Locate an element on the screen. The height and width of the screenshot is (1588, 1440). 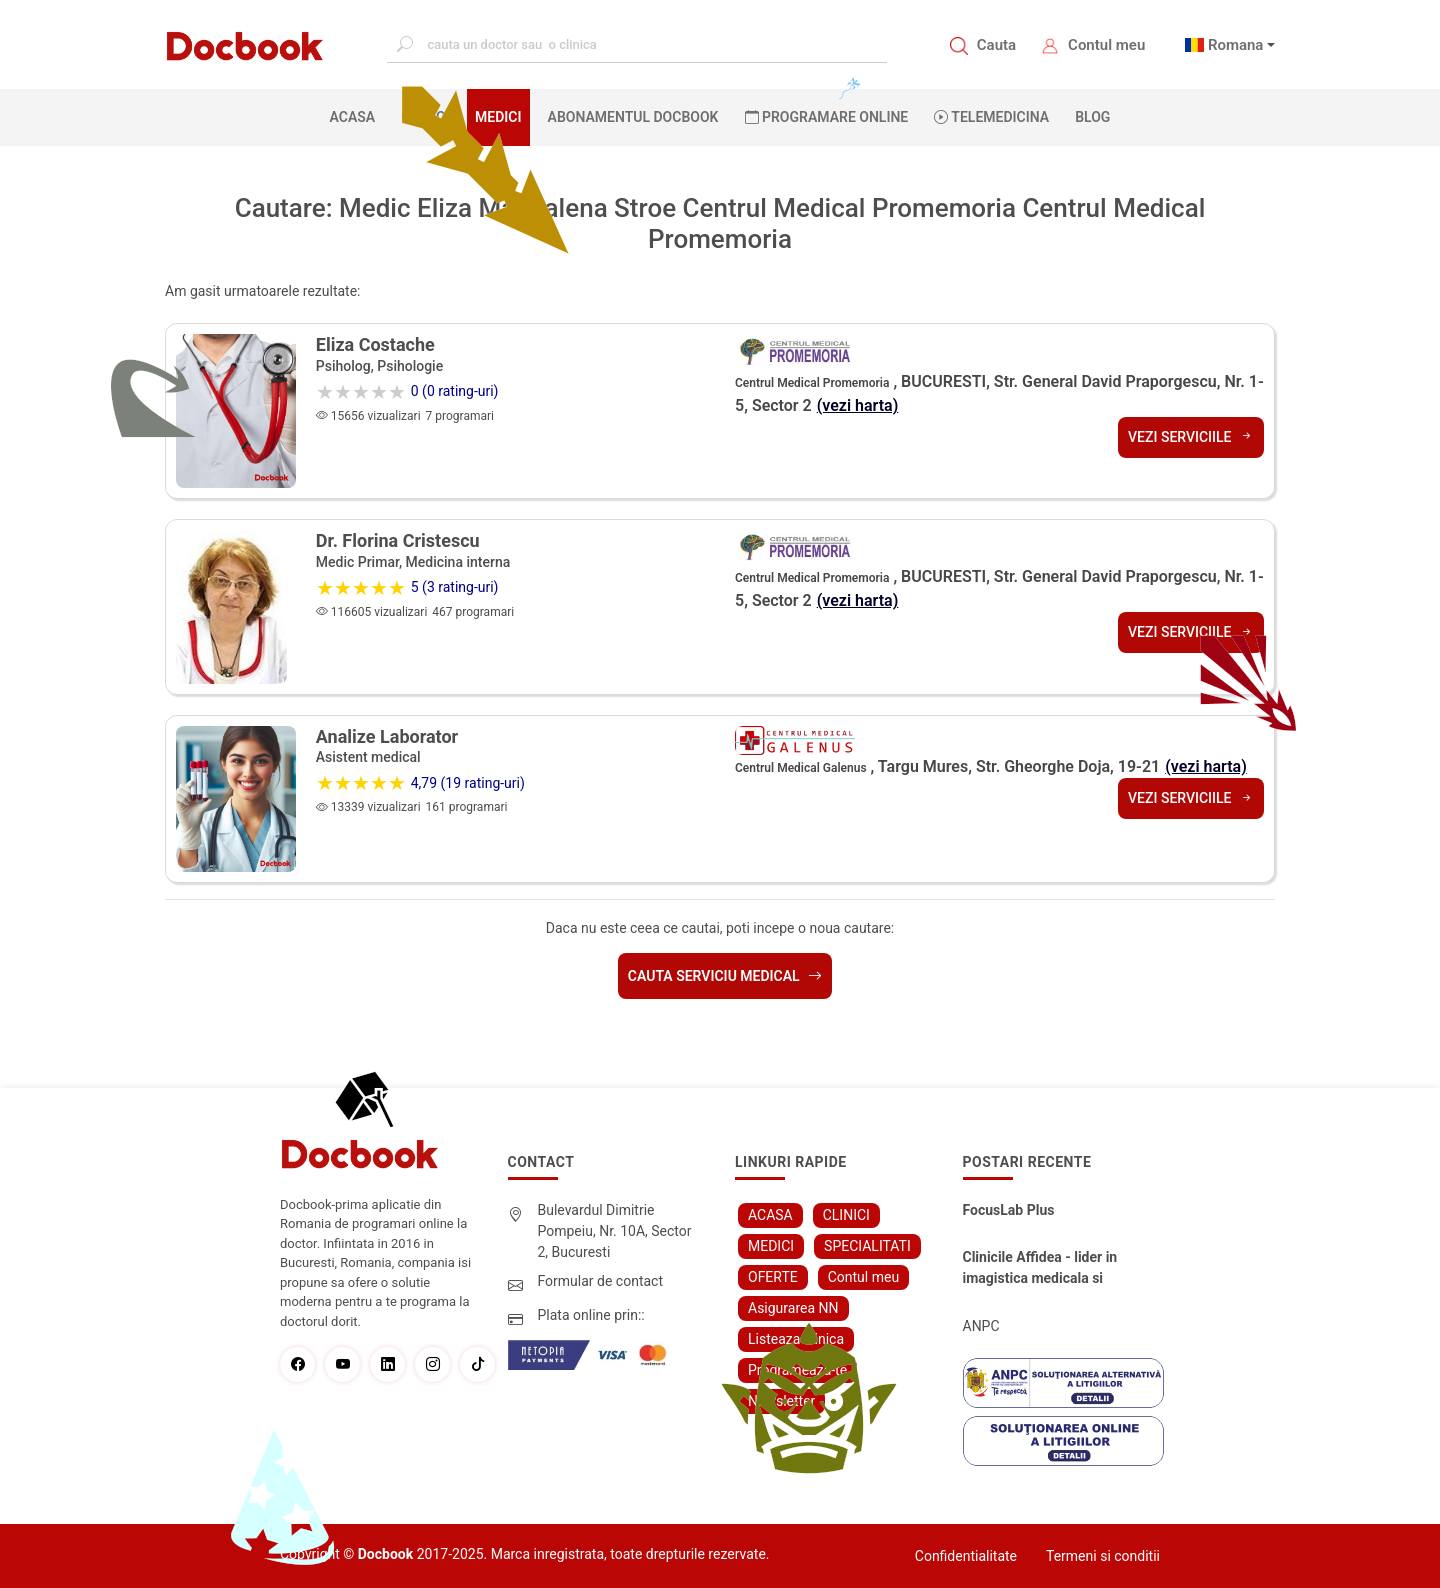
indicates critical hit or piercing damage is located at coordinates (486, 170).